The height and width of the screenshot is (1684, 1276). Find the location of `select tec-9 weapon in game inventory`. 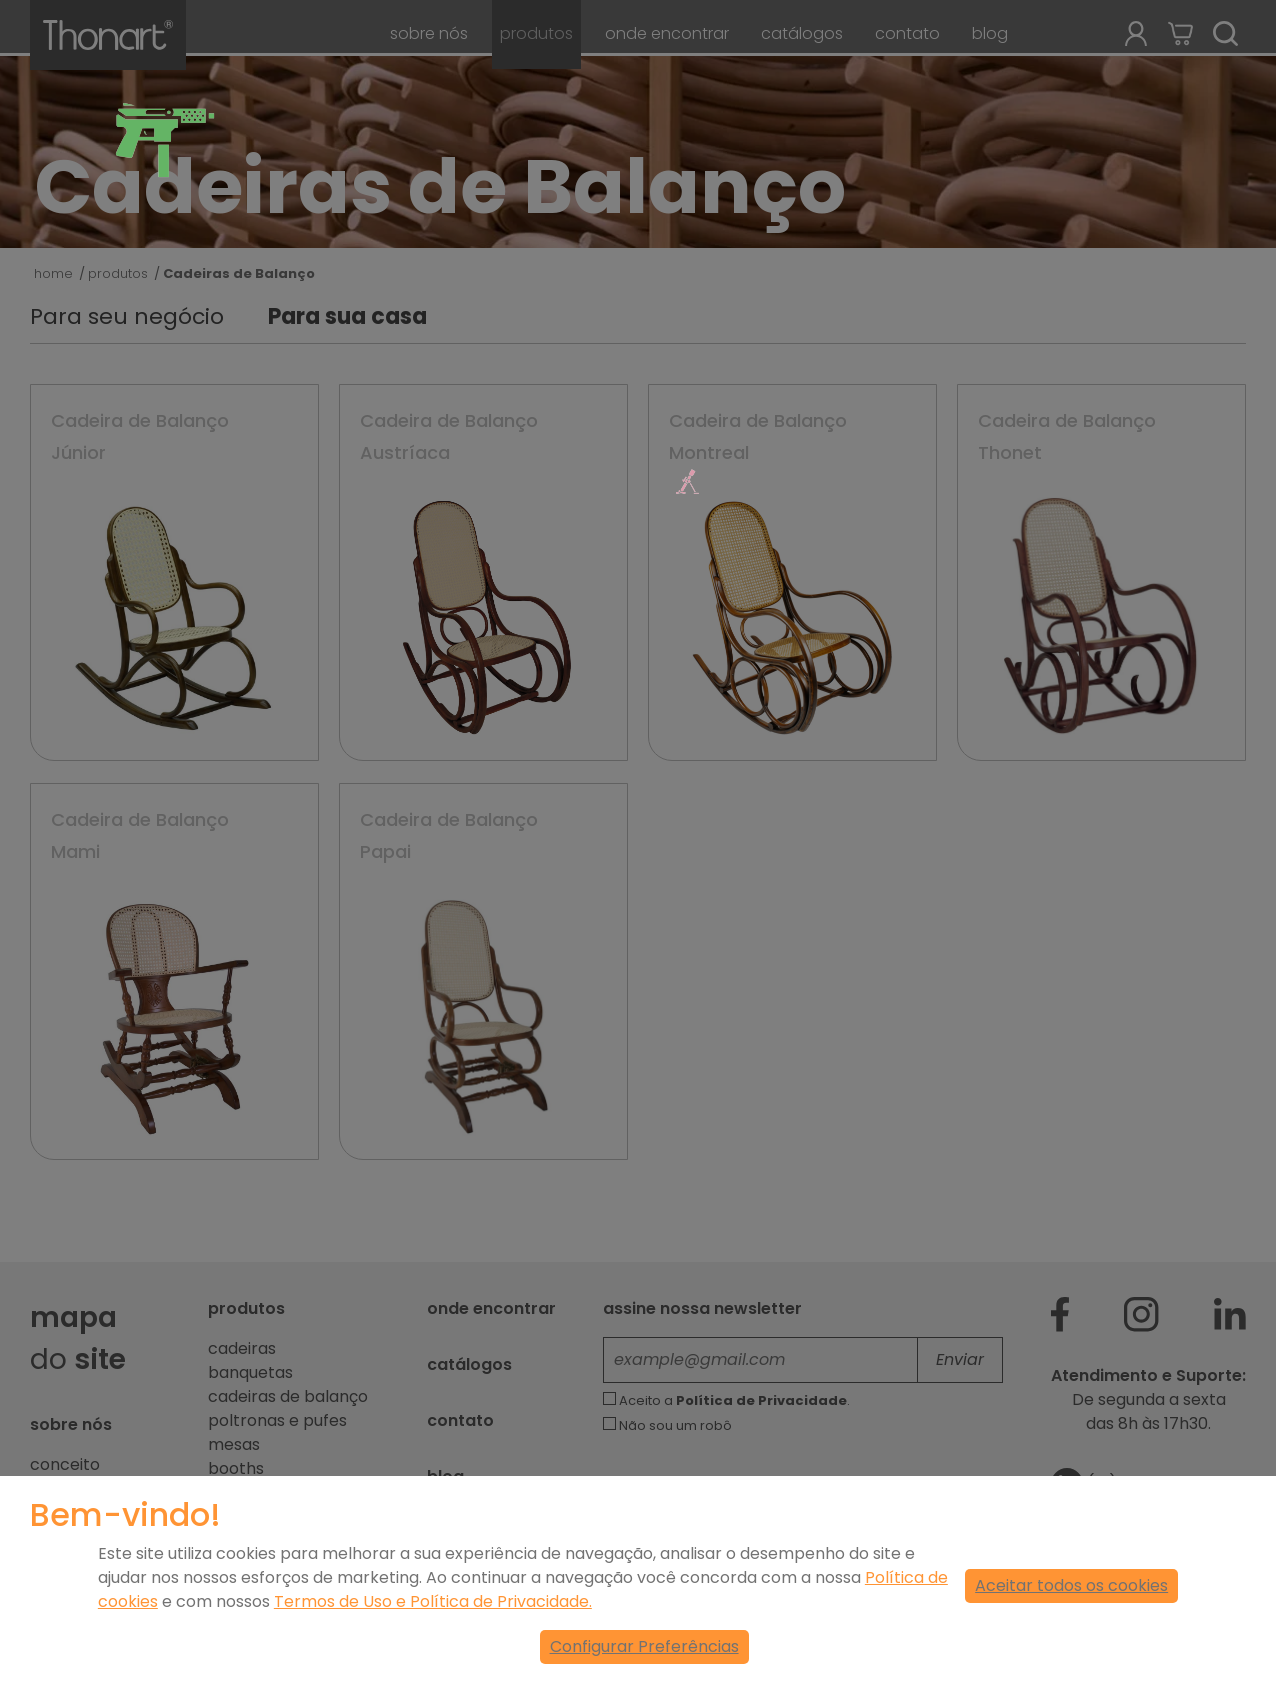

select tec-9 weapon in game inventory is located at coordinates (165, 140).